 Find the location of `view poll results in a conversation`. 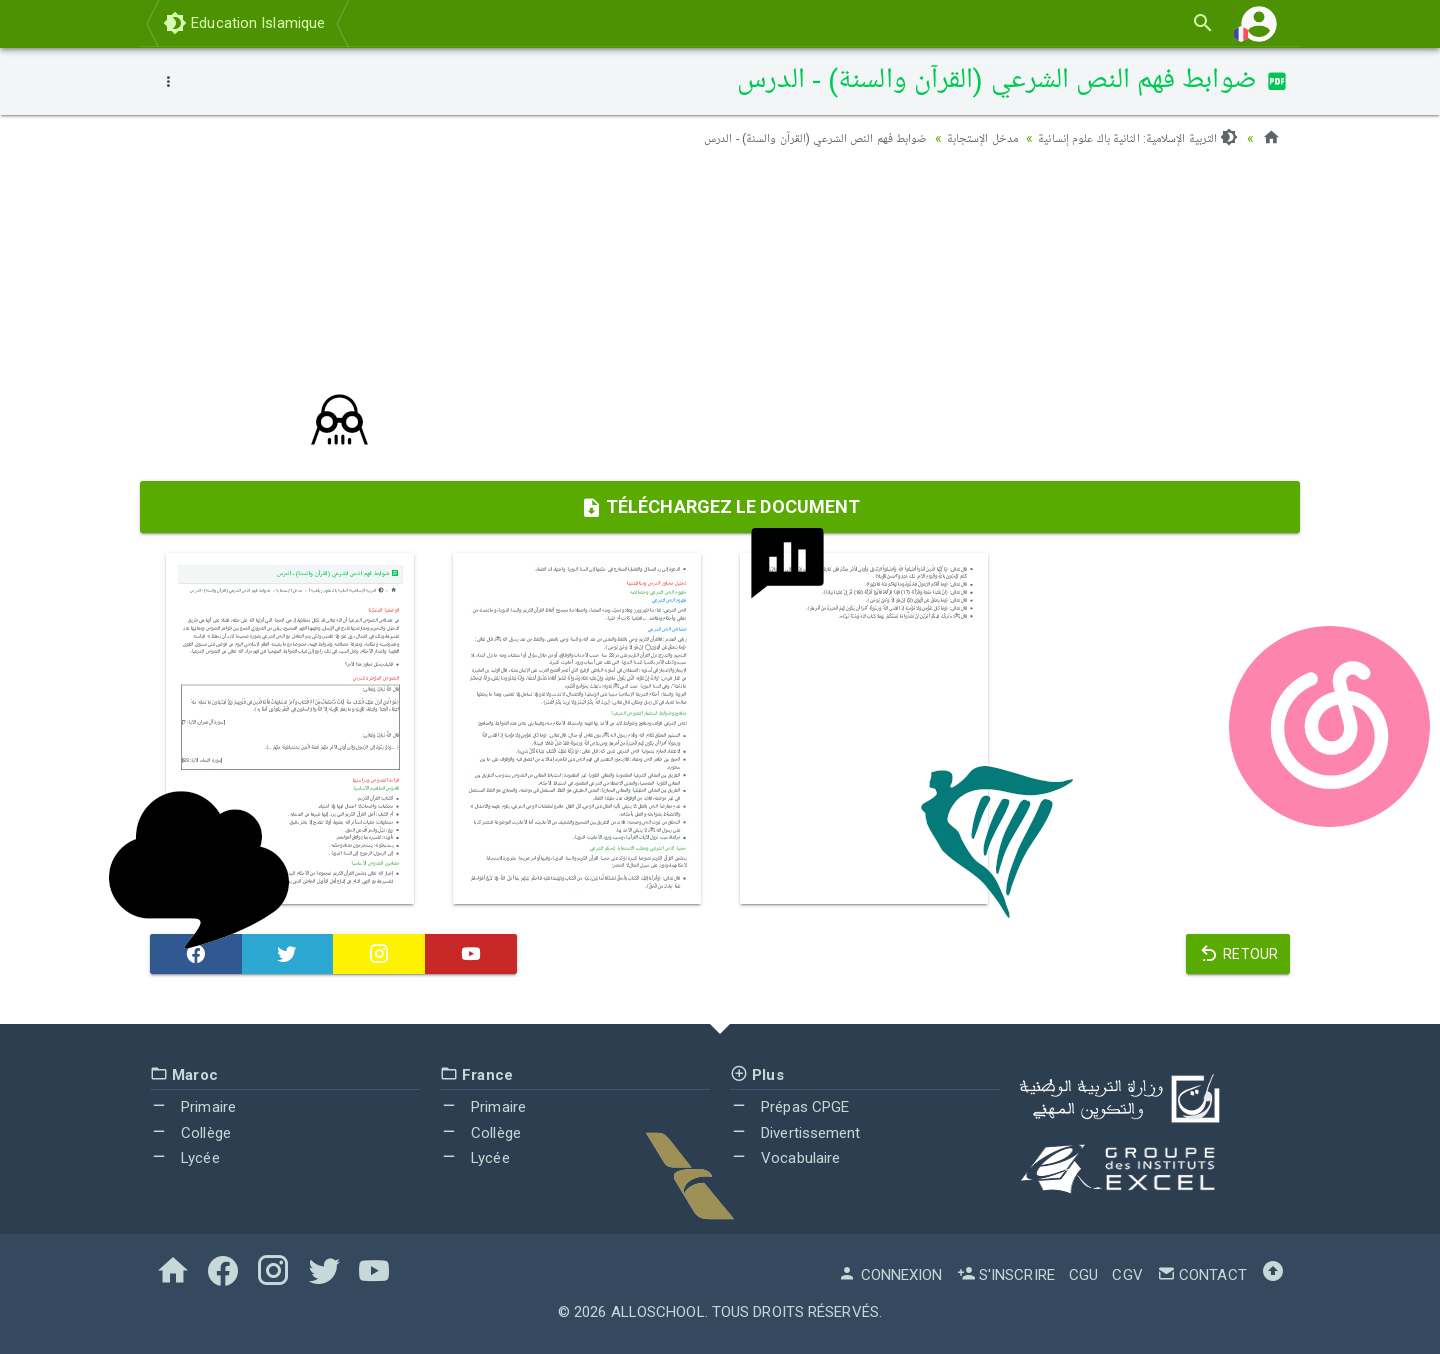

view poll results in a conversation is located at coordinates (787, 560).